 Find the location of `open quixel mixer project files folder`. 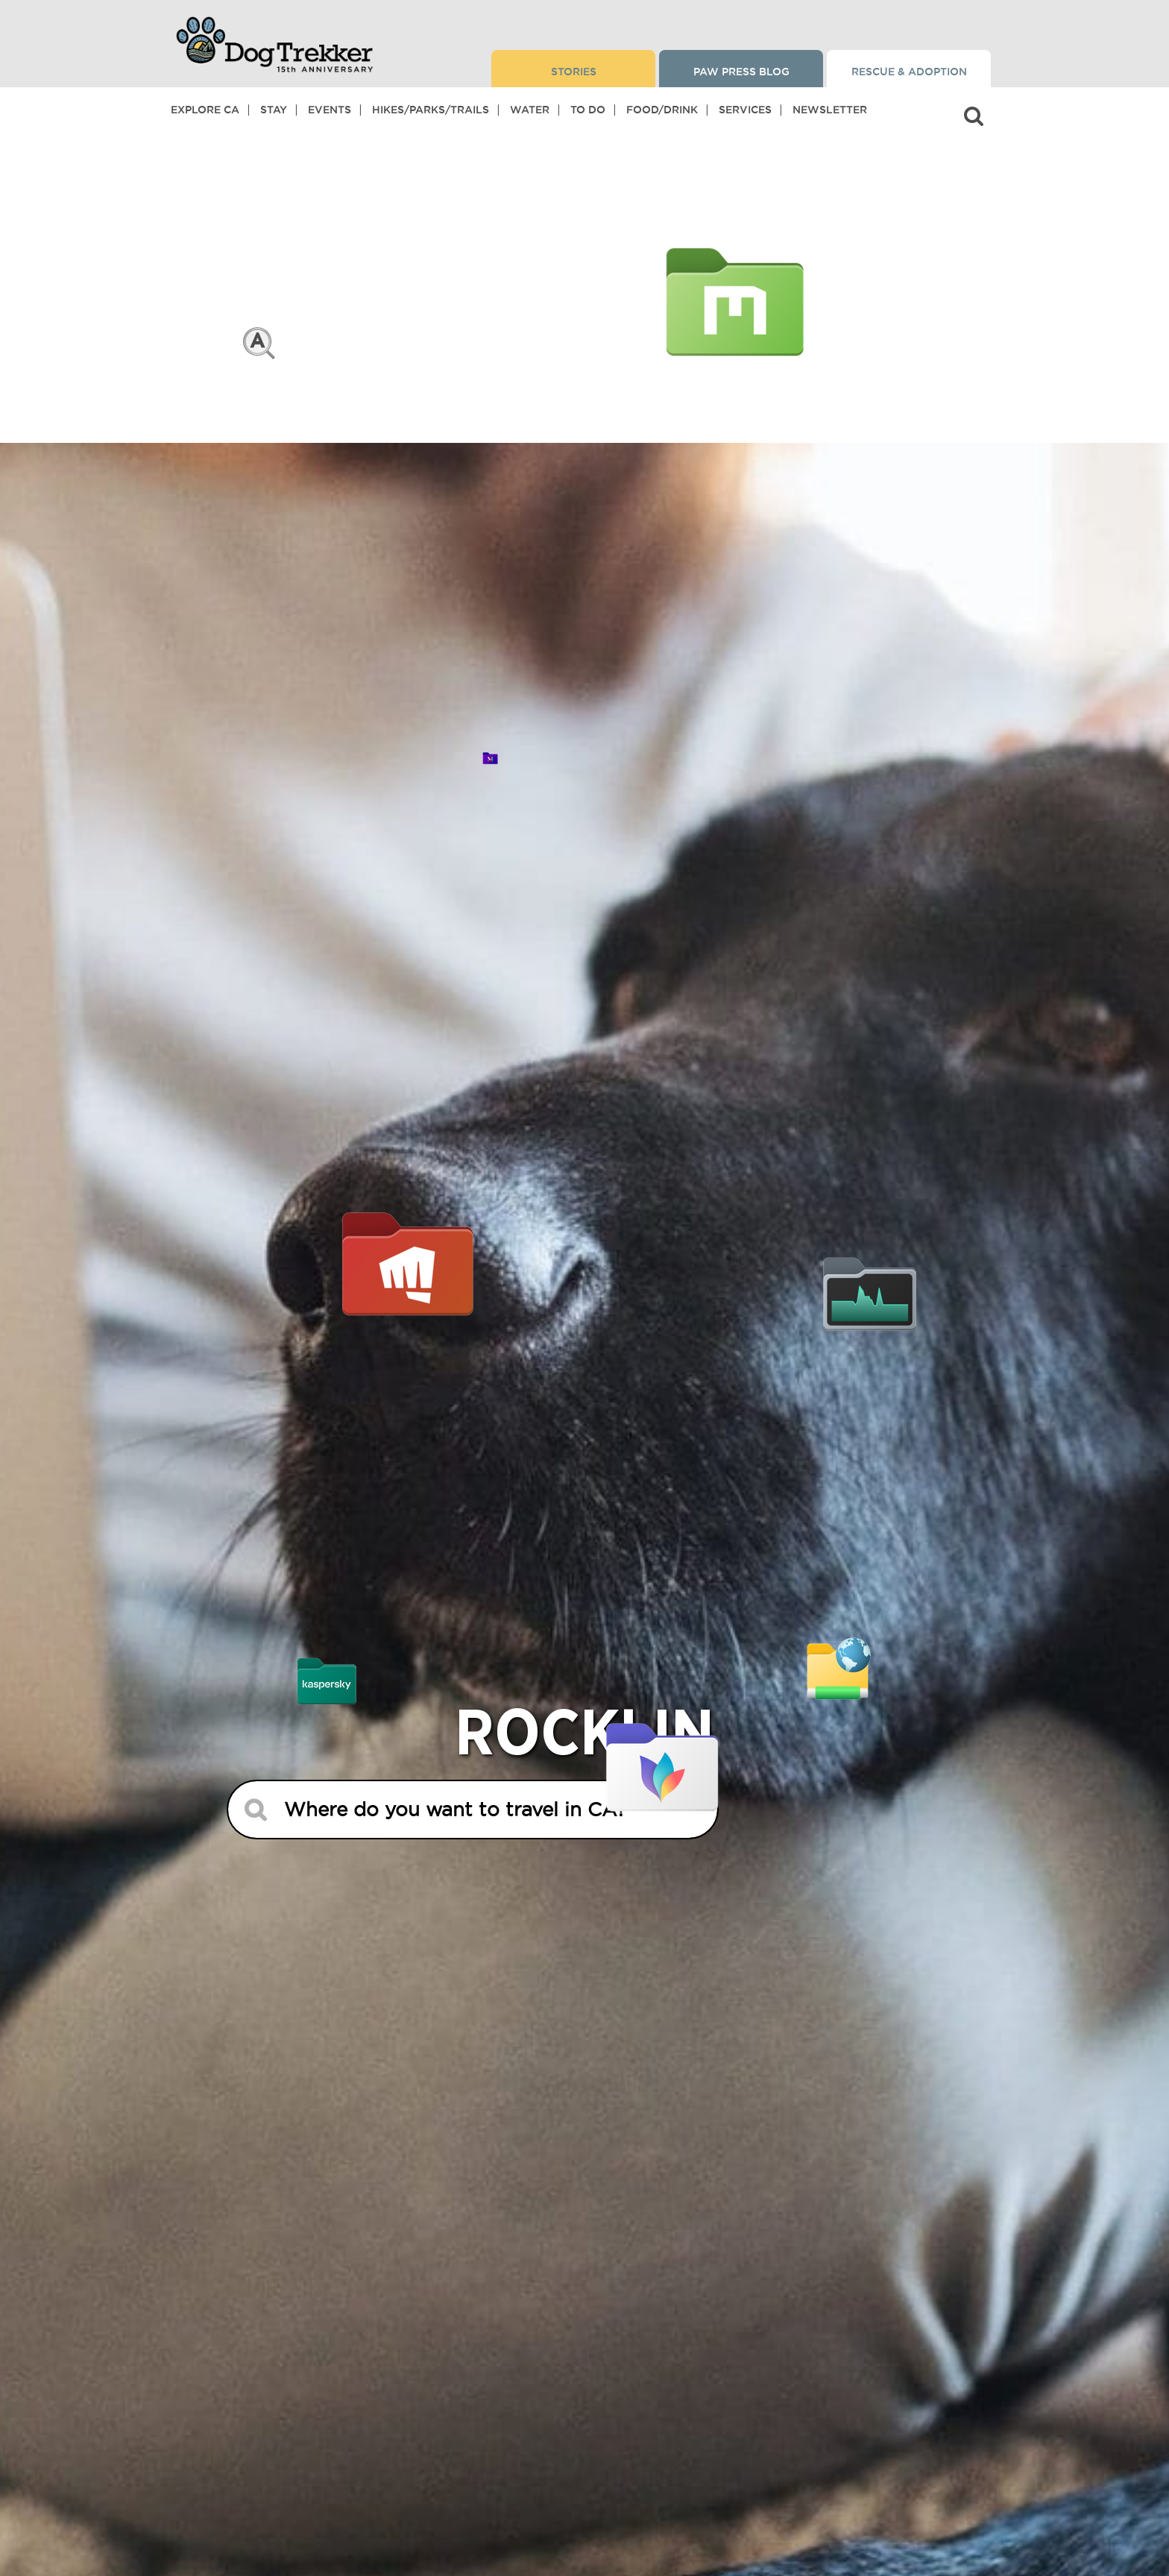

open quixel mixer project files folder is located at coordinates (734, 306).